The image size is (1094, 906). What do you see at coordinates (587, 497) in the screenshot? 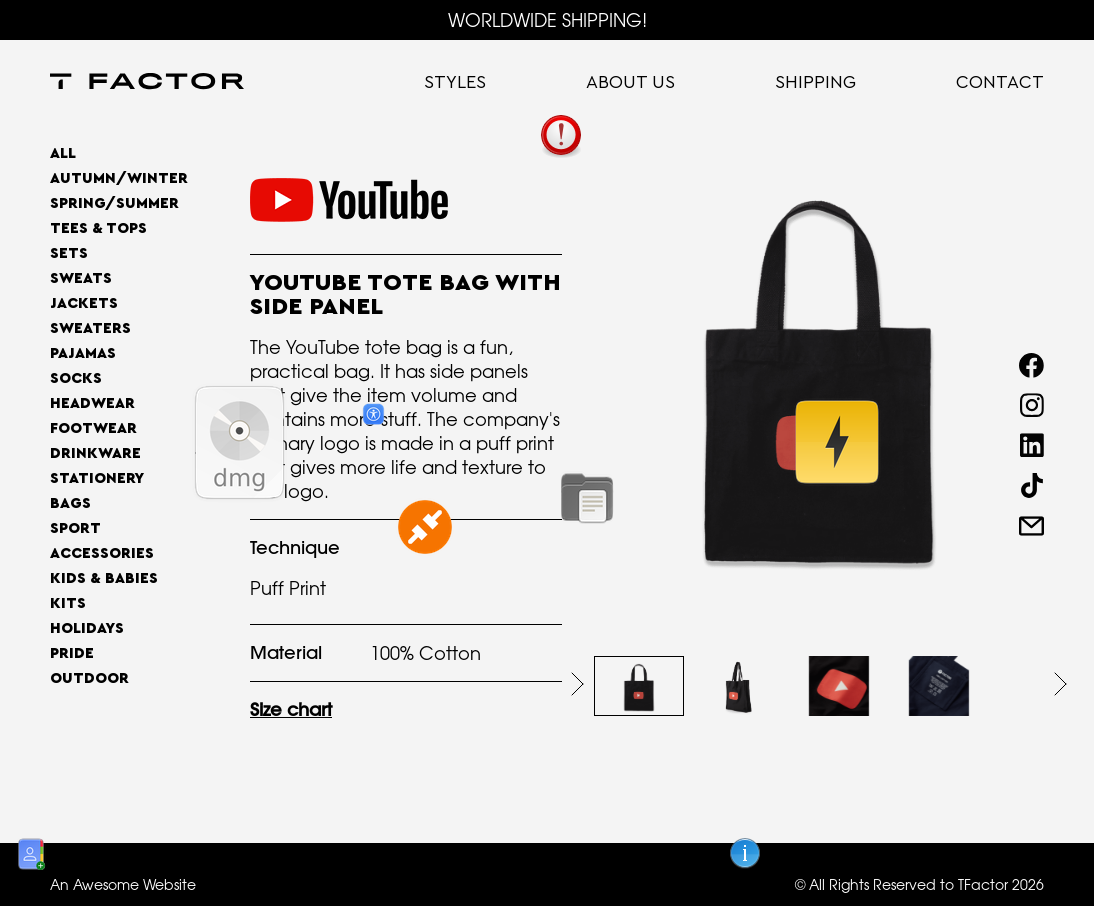
I see `open a file from your documents` at bounding box center [587, 497].